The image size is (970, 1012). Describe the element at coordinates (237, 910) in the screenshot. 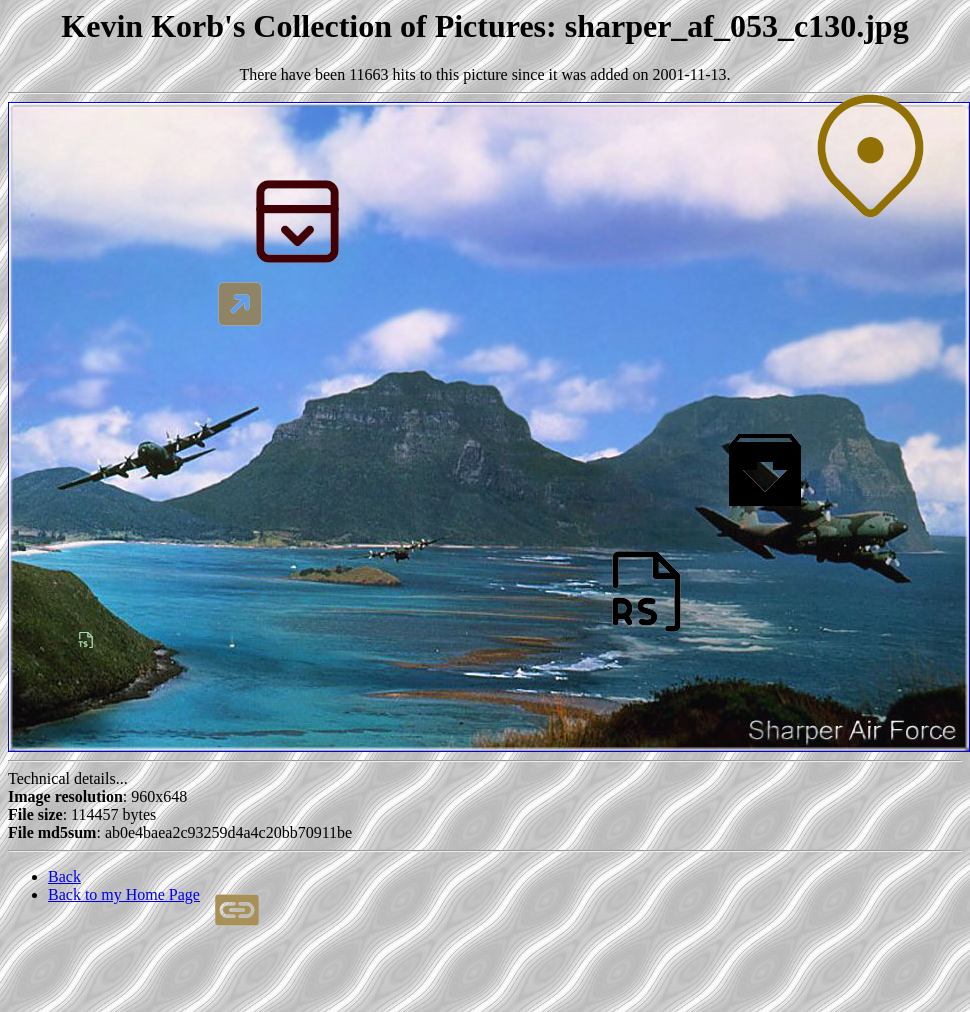

I see `copy or share a link` at that location.